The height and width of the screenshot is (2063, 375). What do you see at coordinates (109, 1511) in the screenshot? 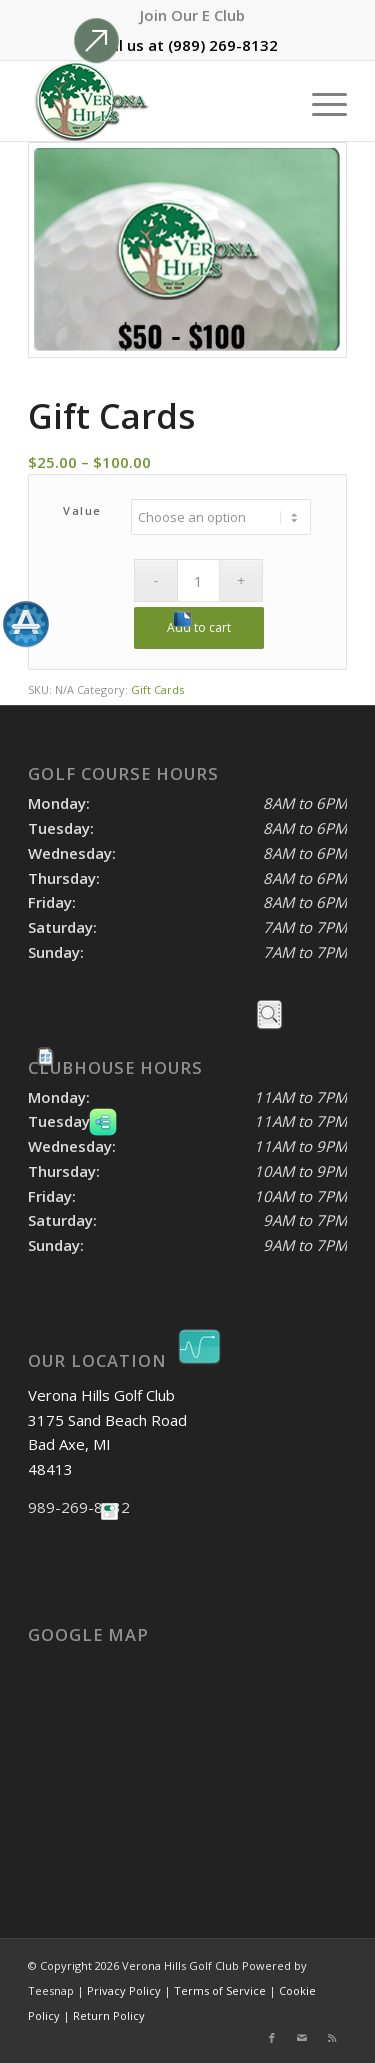
I see `open gnome tweaks settings application` at bounding box center [109, 1511].